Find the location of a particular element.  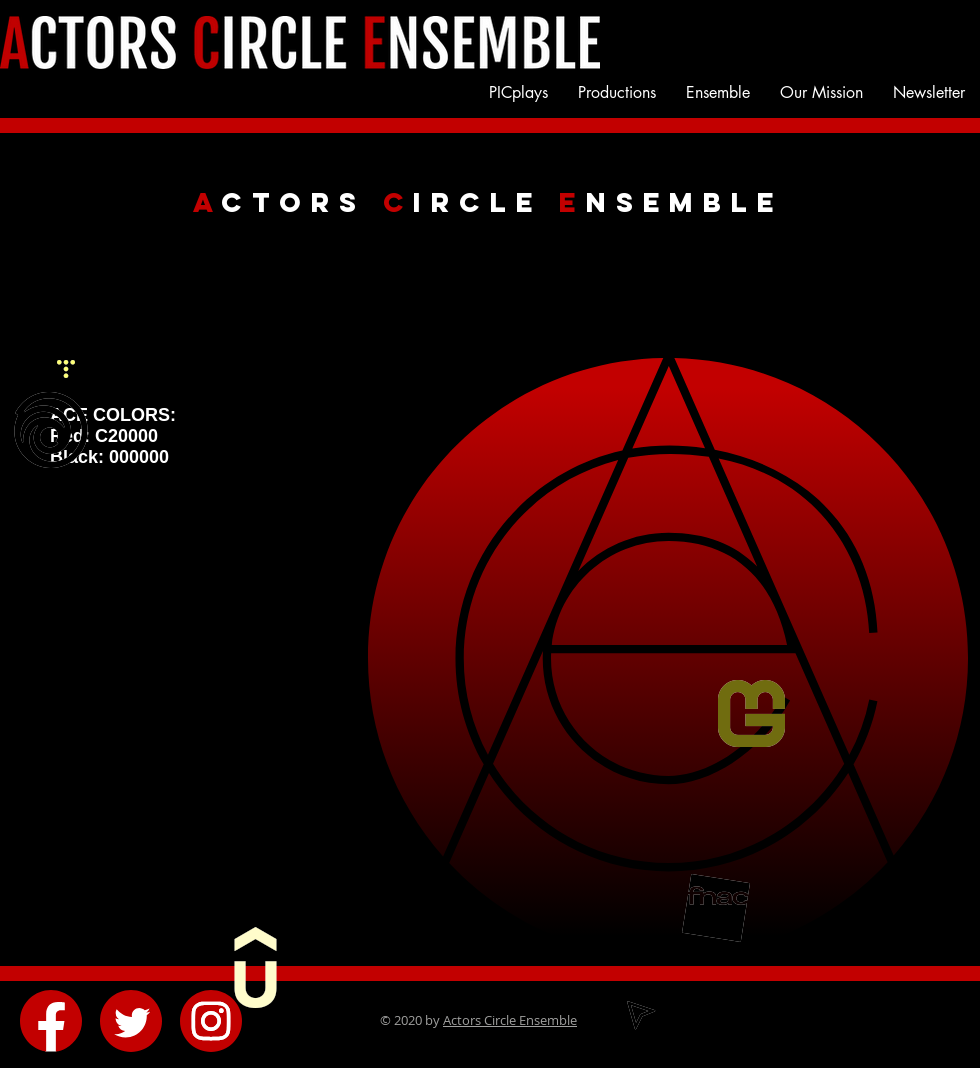

open the udemy app is located at coordinates (255, 967).